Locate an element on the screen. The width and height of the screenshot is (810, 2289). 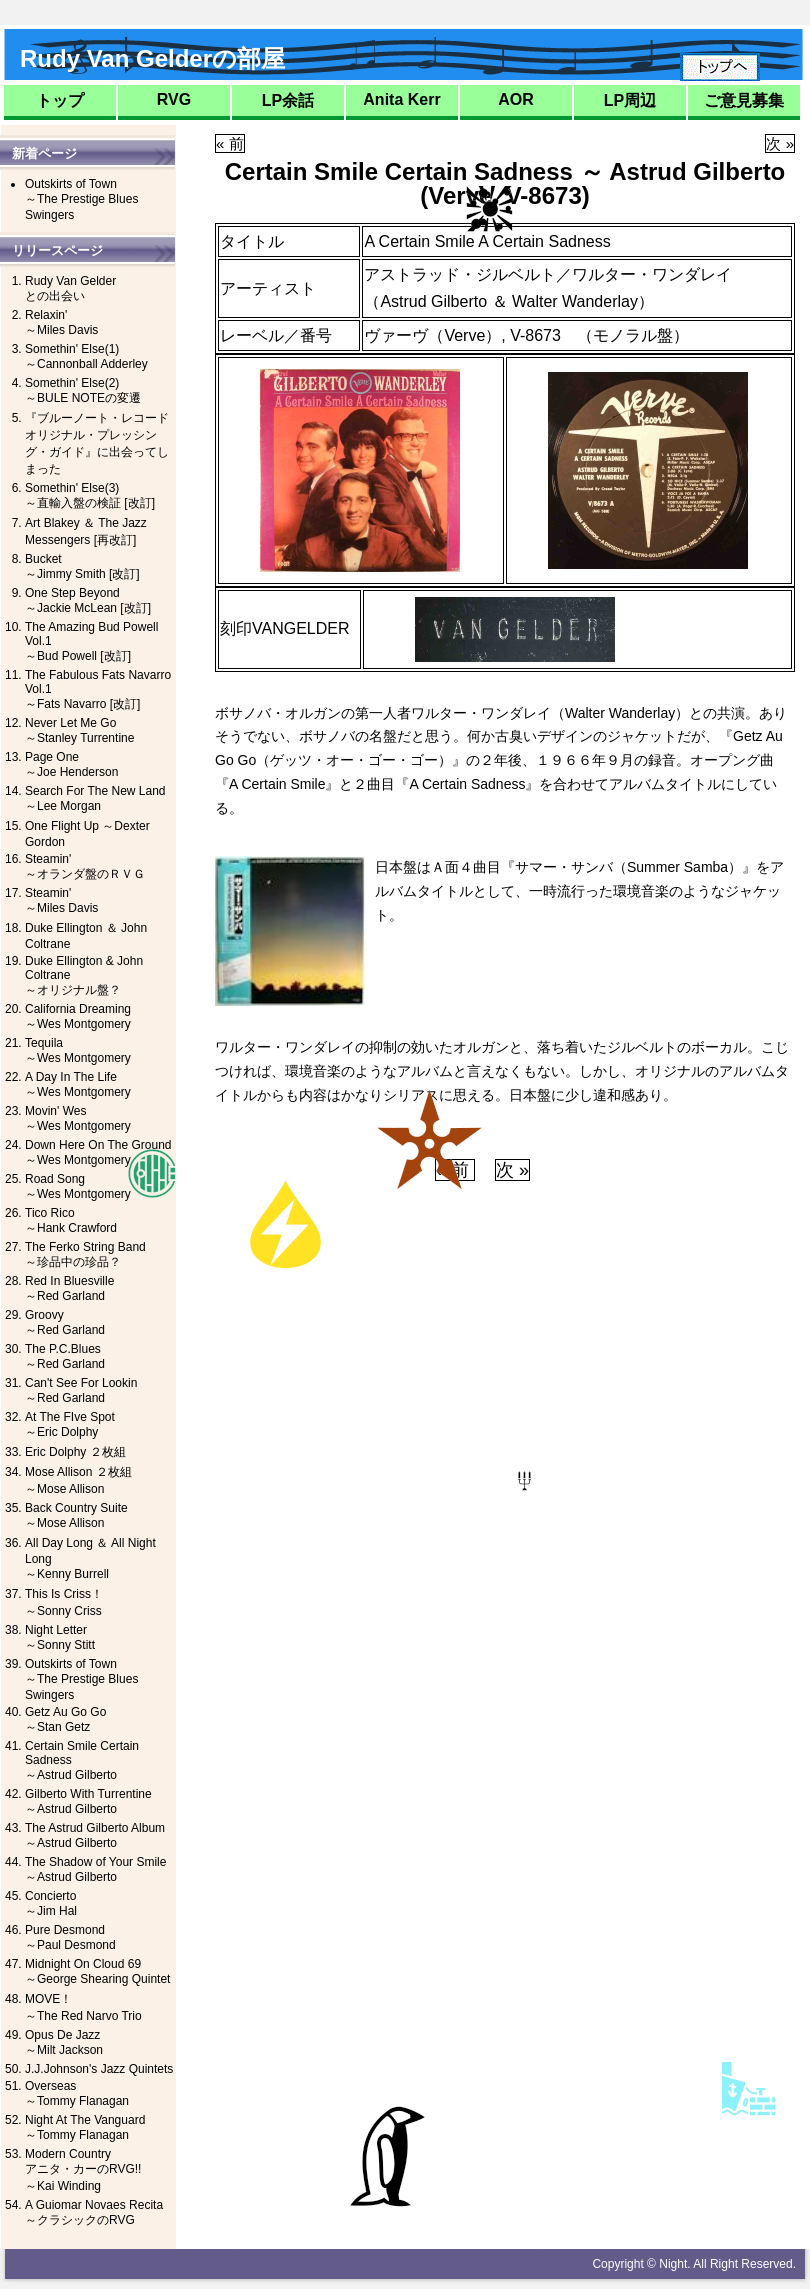
penguin character or mascot icon is located at coordinates (387, 2156).